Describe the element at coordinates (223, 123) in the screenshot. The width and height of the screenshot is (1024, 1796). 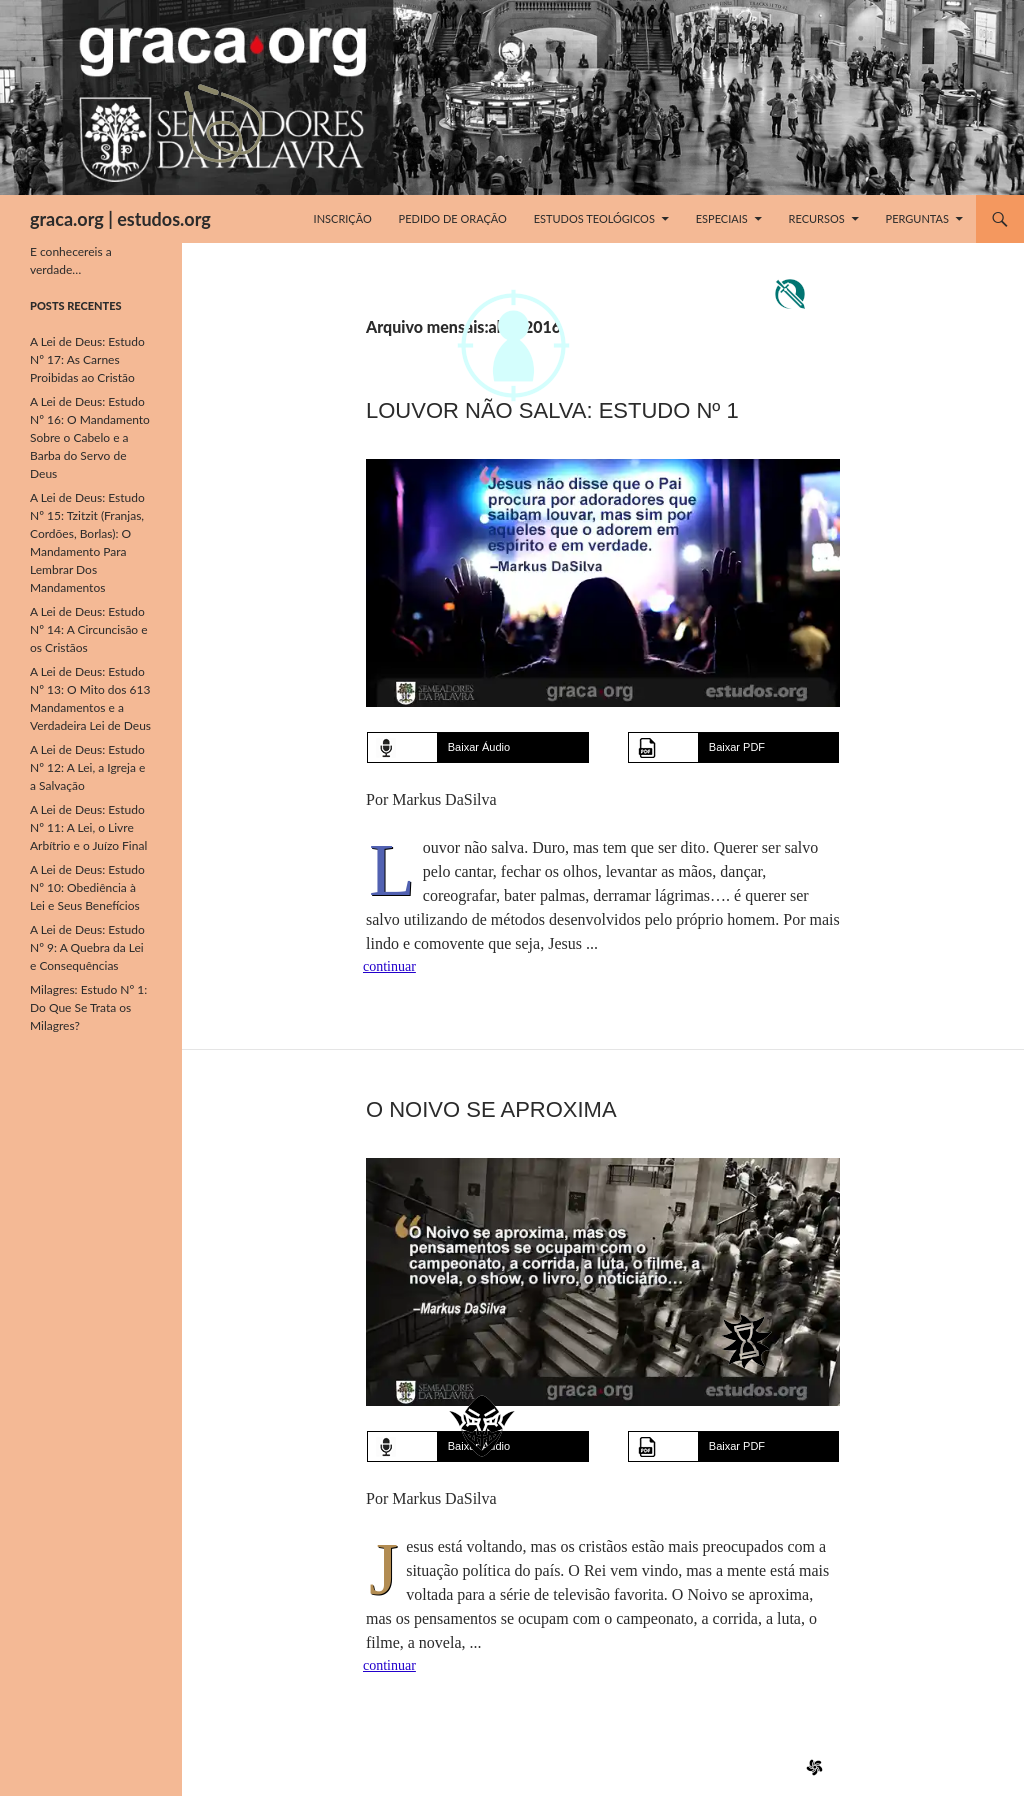
I see `access jump rope or skipping exercises` at that location.